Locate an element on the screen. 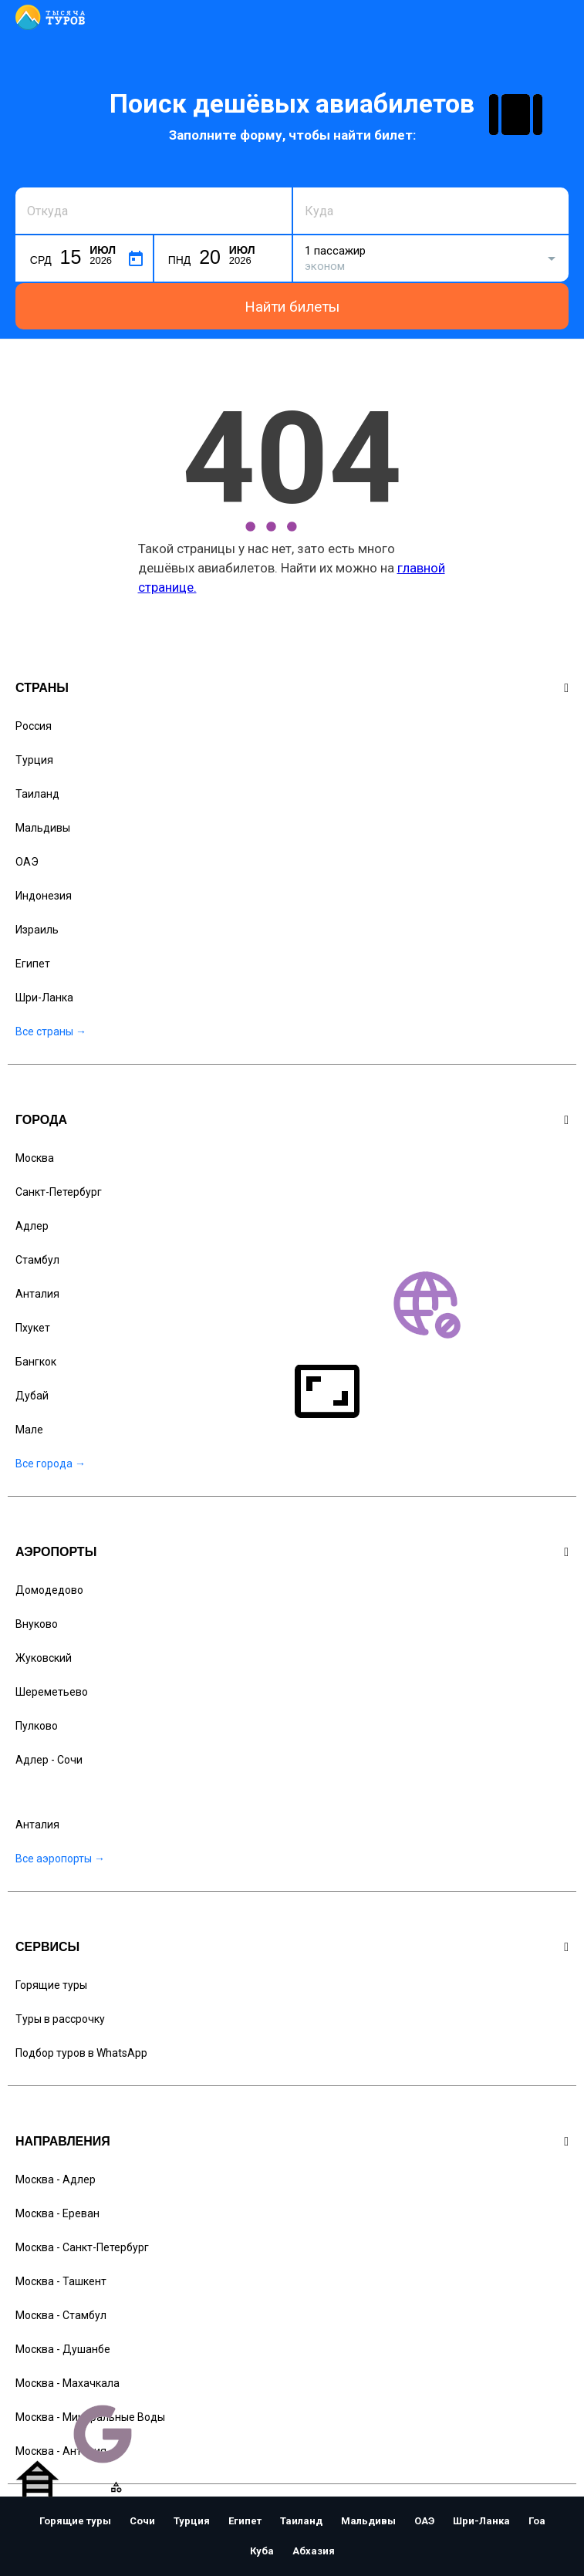  switch to array or column view layout is located at coordinates (514, 116).